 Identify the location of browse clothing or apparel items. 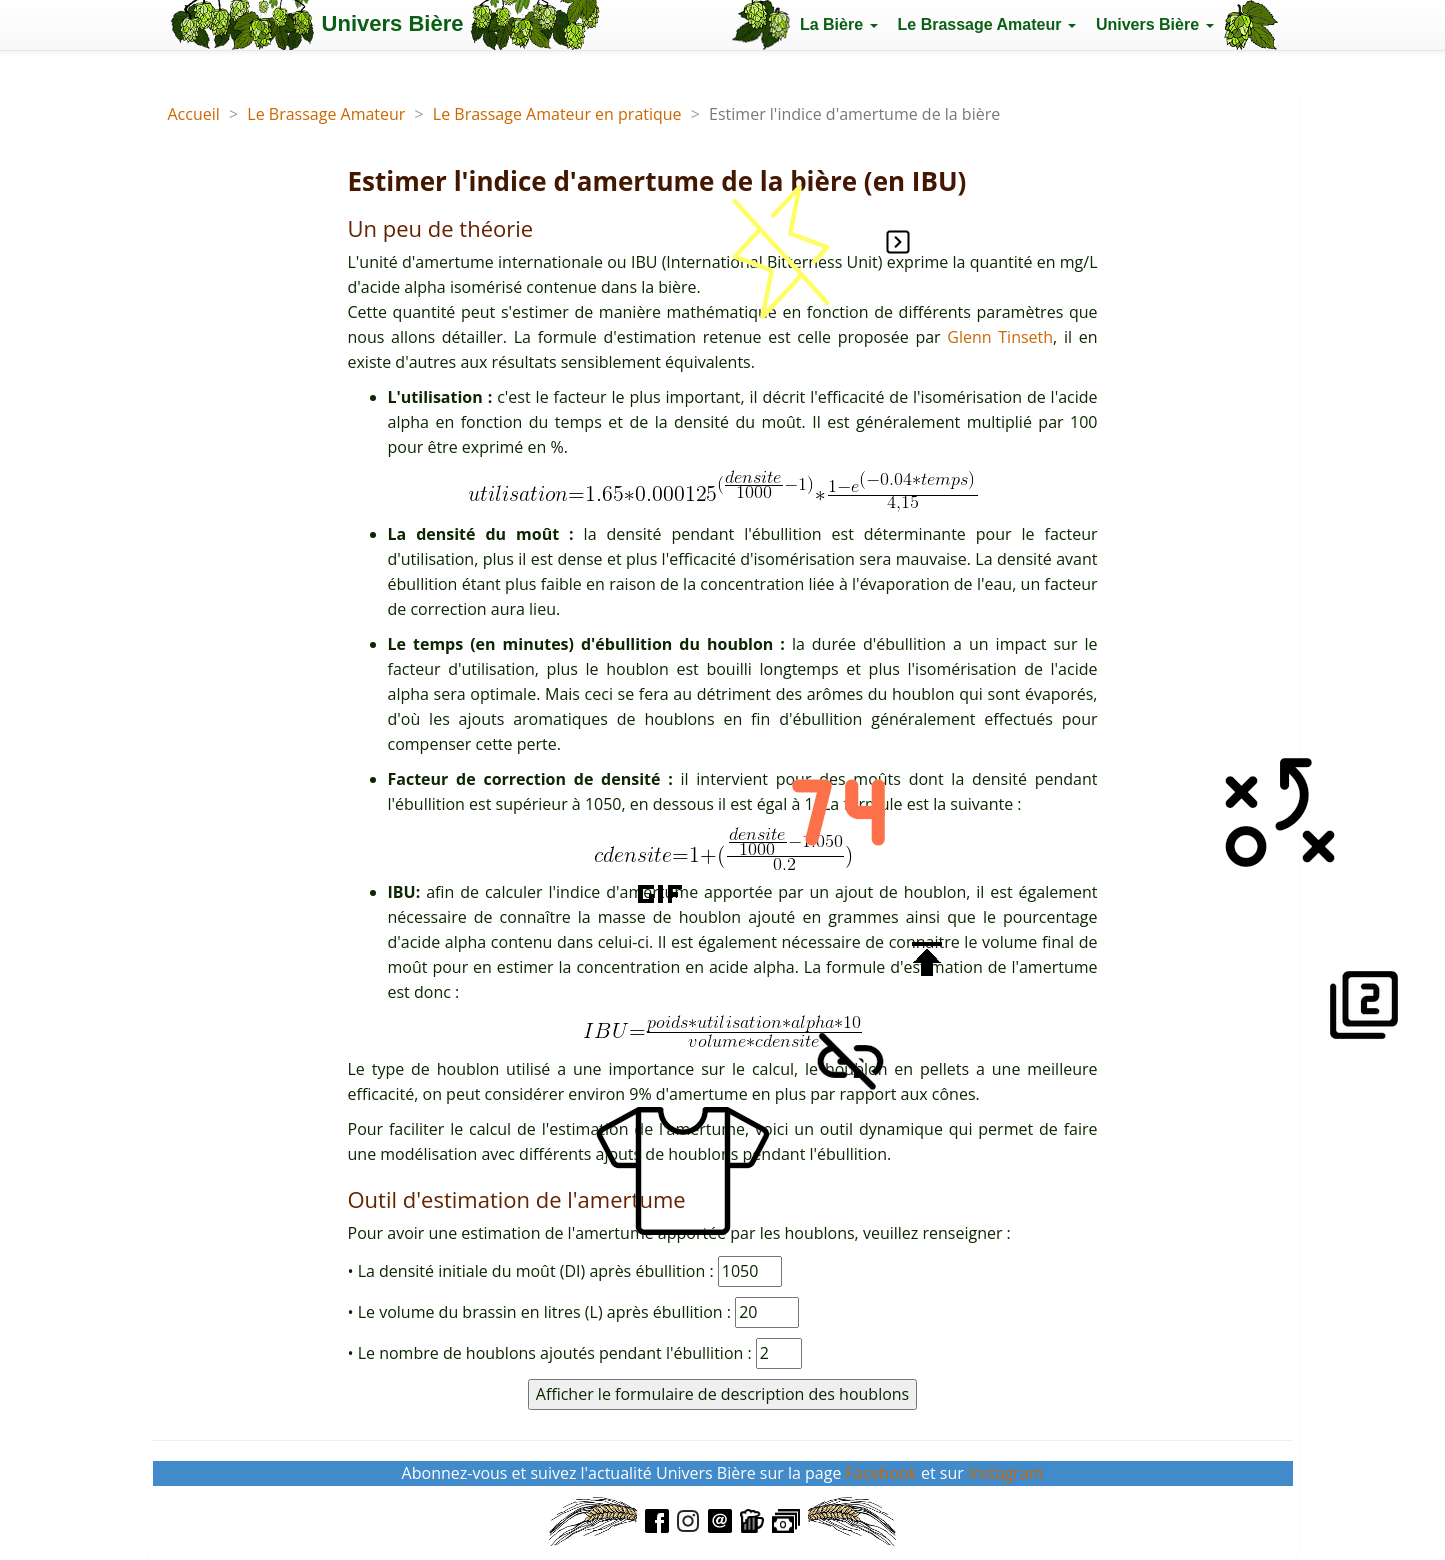
(683, 1171).